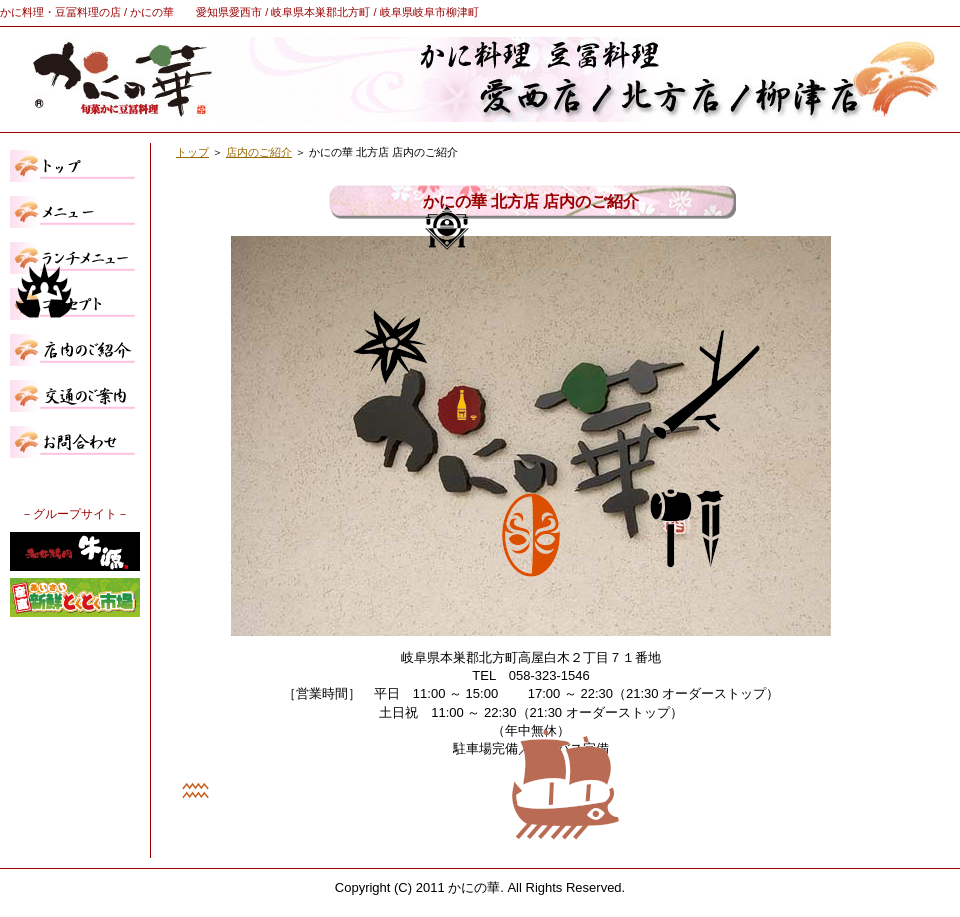  Describe the element at coordinates (44, 289) in the screenshot. I see `activate a power-up or special ability` at that location.